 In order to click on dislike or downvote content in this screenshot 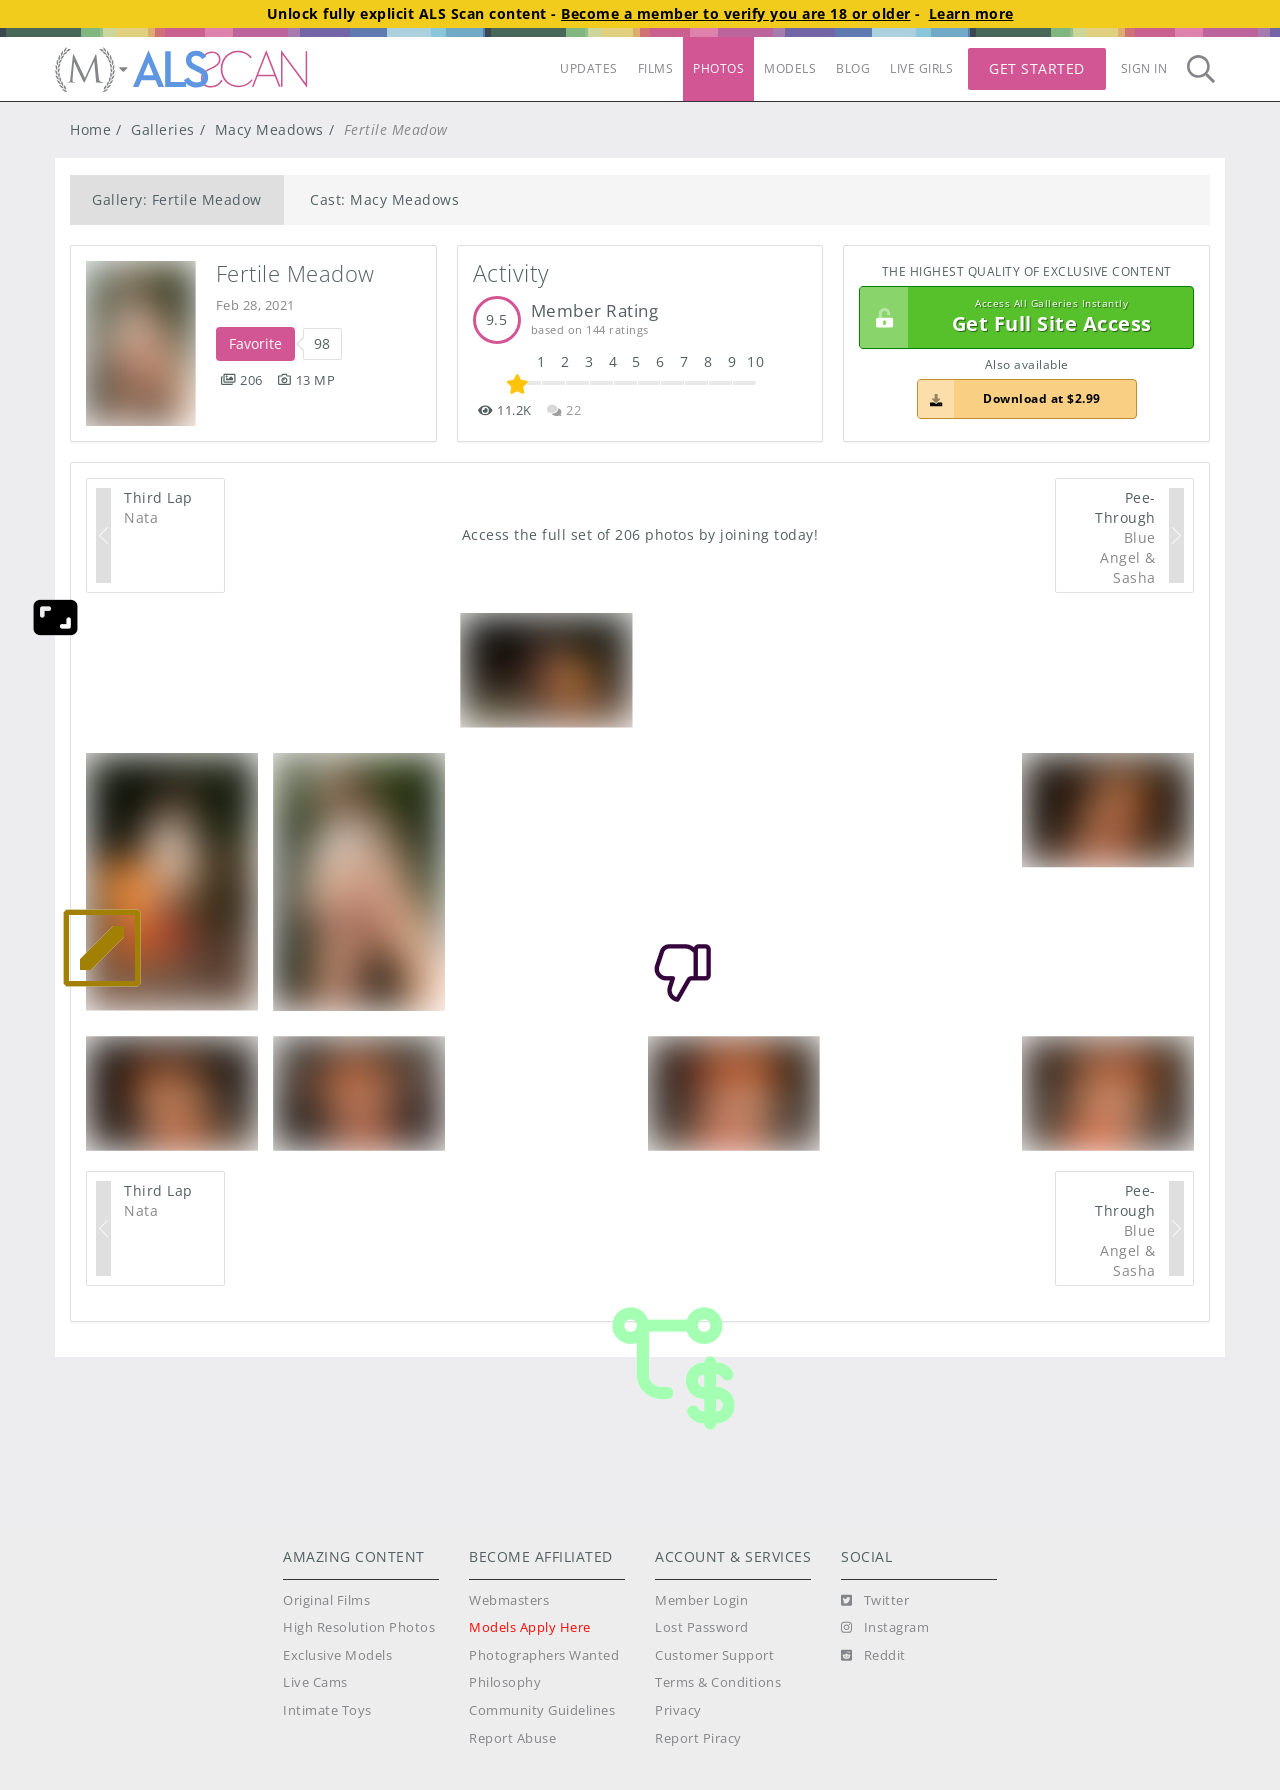, I will do `click(683, 971)`.